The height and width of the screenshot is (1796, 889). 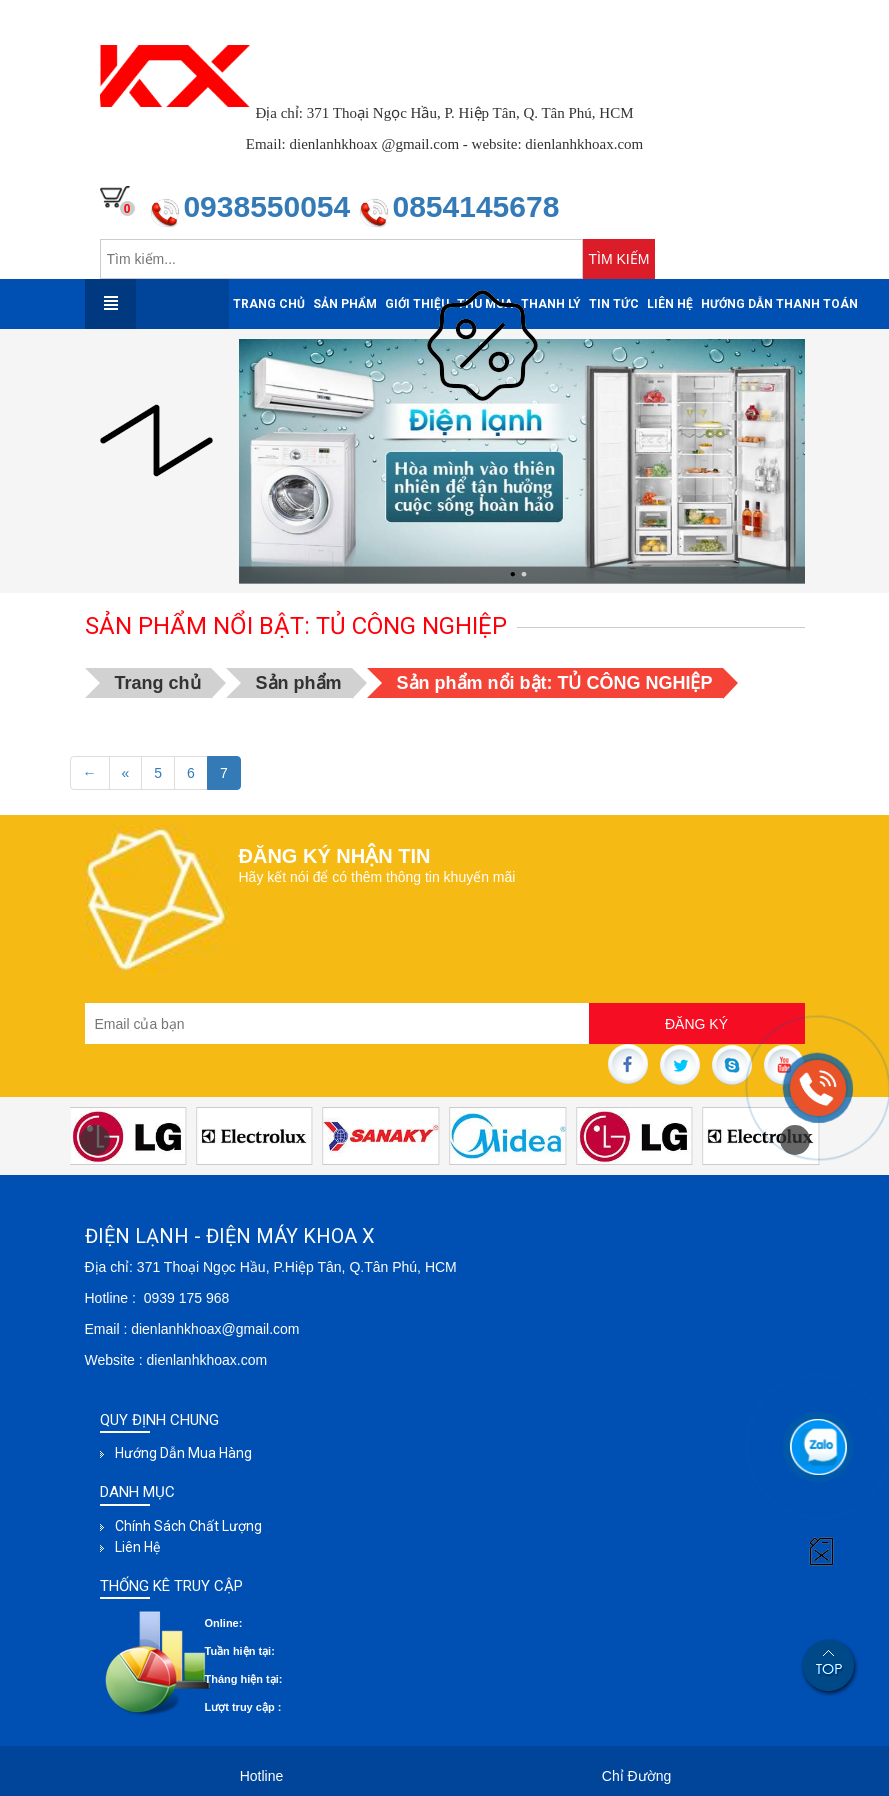 I want to click on fuel or gas station indicator, so click(x=821, y=1551).